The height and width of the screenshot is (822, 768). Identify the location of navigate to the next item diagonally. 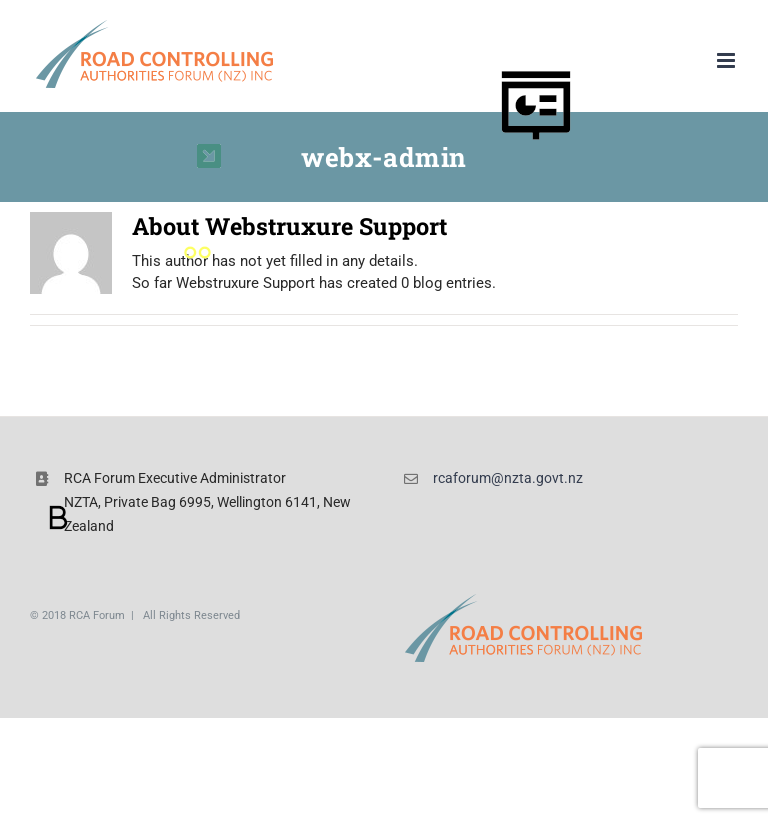
(209, 156).